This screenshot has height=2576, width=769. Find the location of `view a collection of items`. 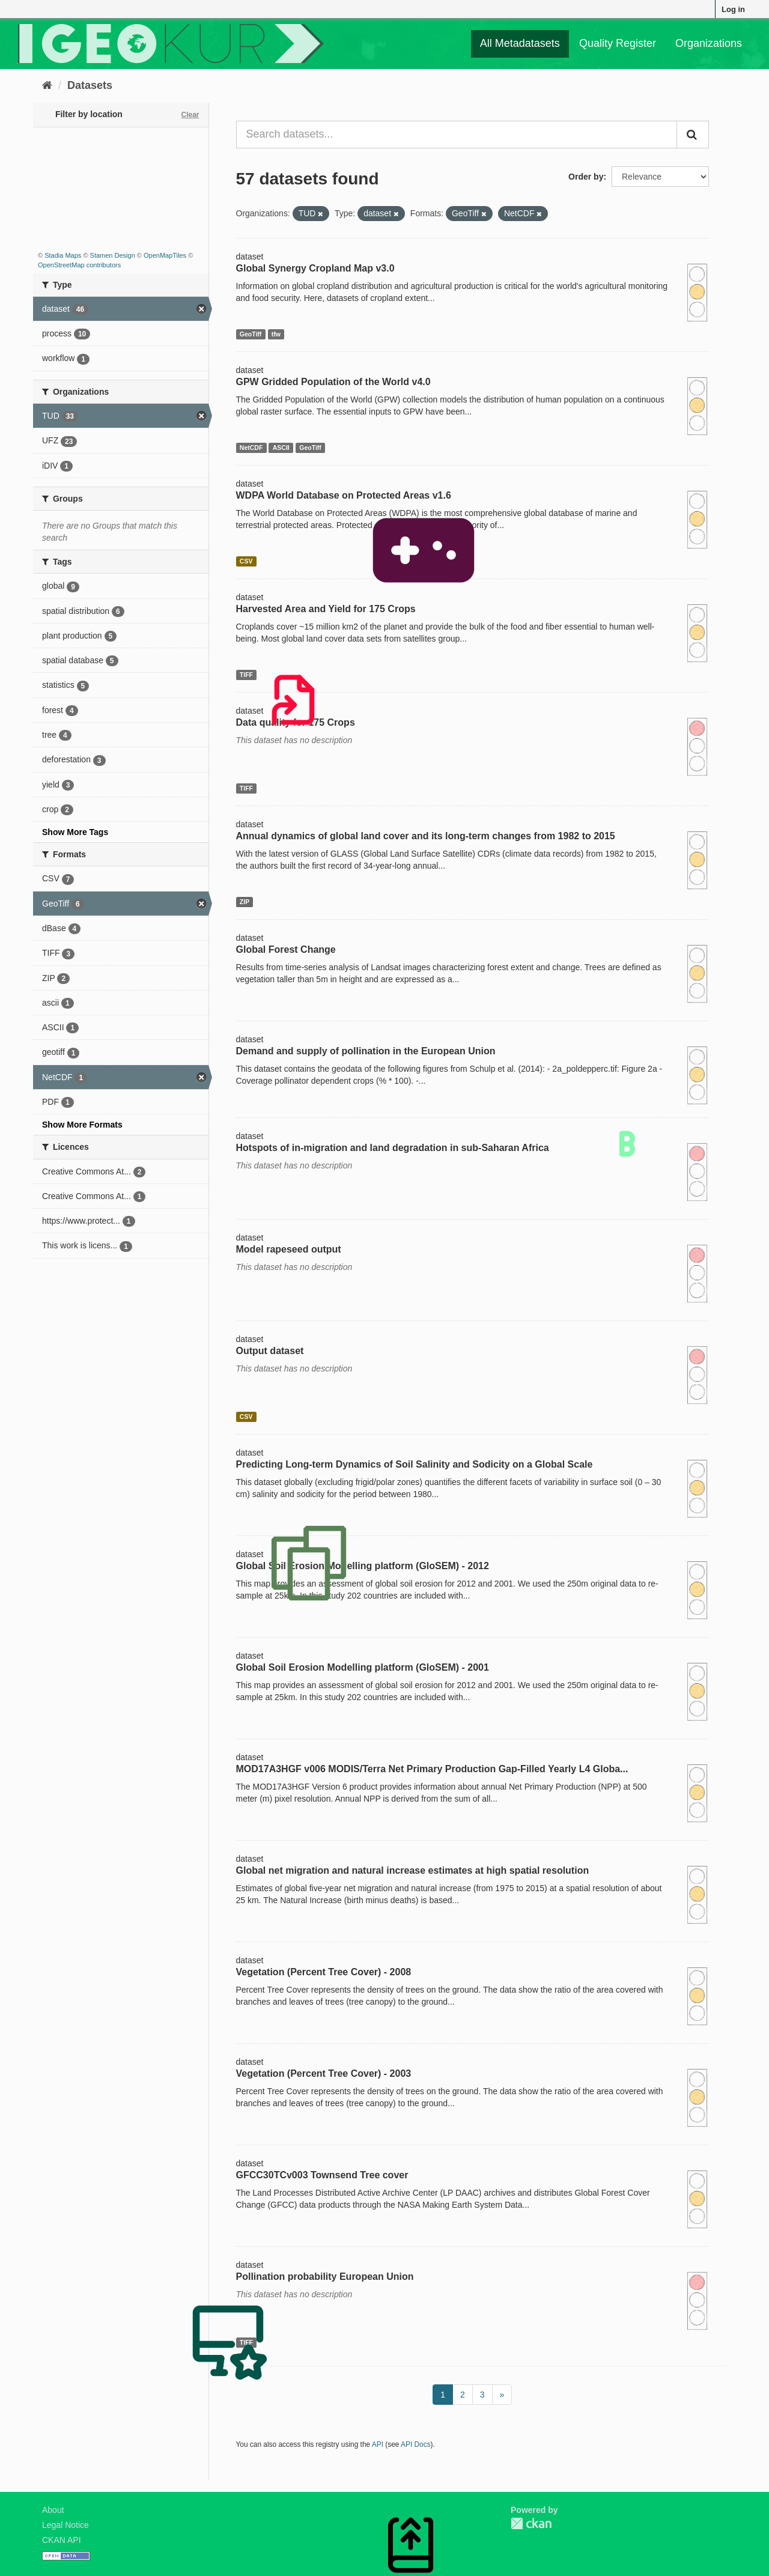

view a collection of items is located at coordinates (309, 1563).